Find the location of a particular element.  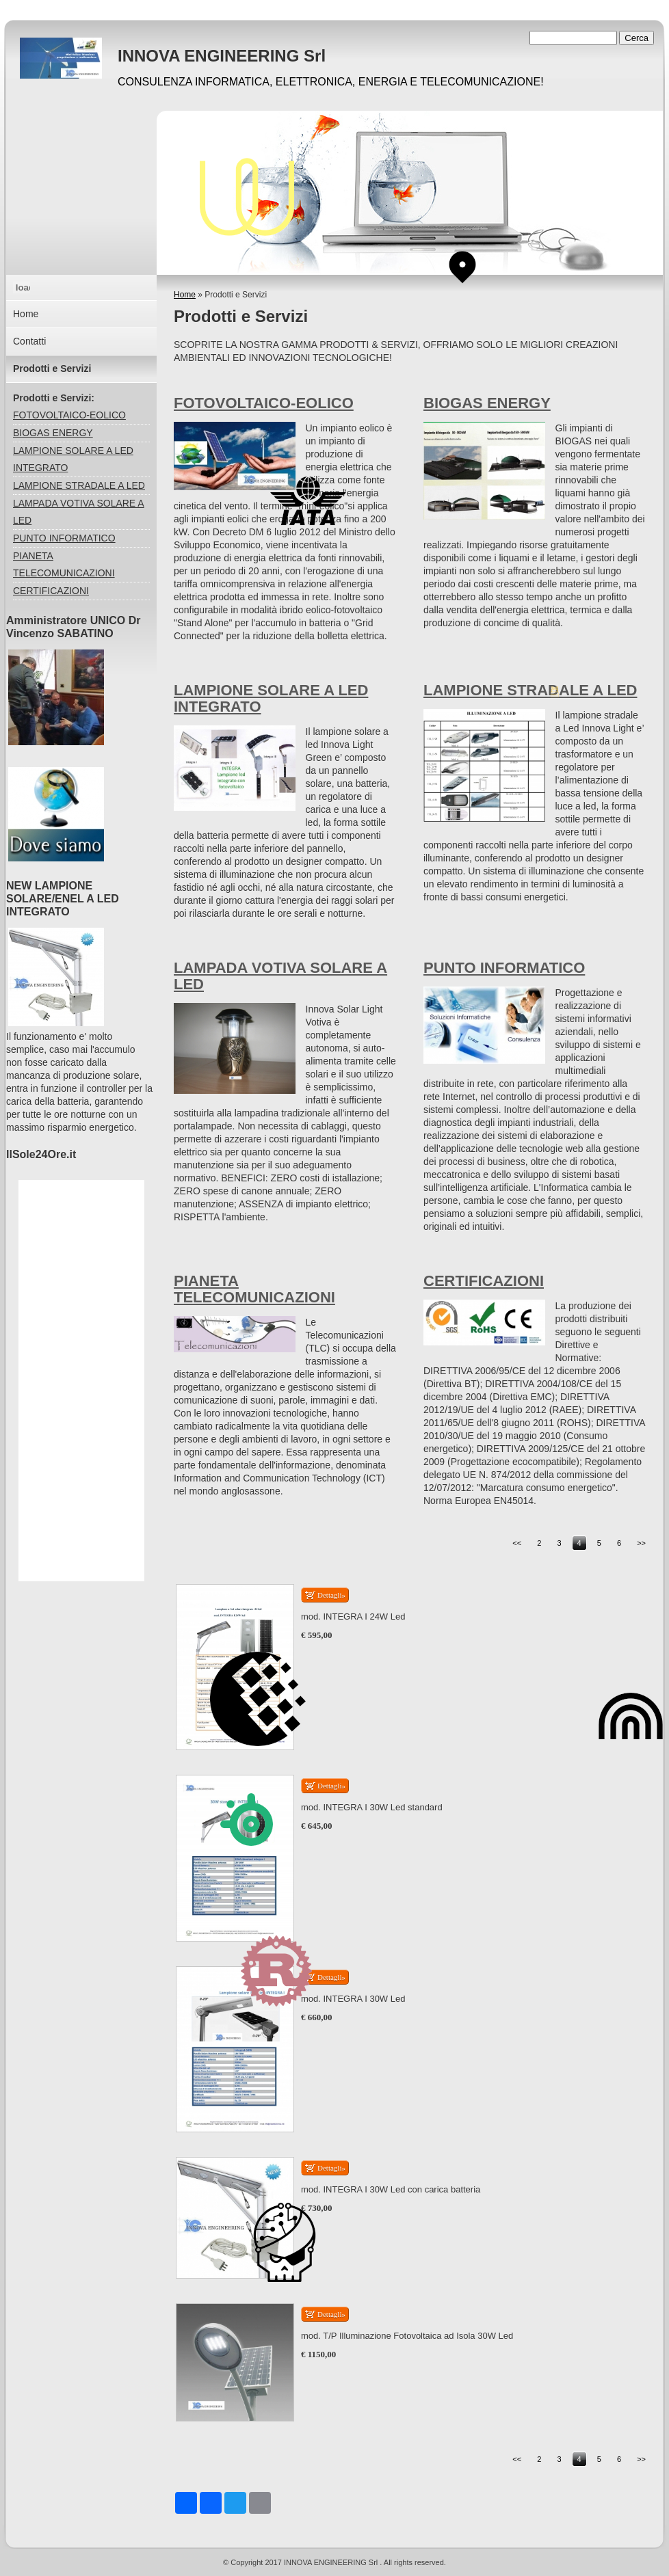

view weather conditions is located at coordinates (631, 1716).